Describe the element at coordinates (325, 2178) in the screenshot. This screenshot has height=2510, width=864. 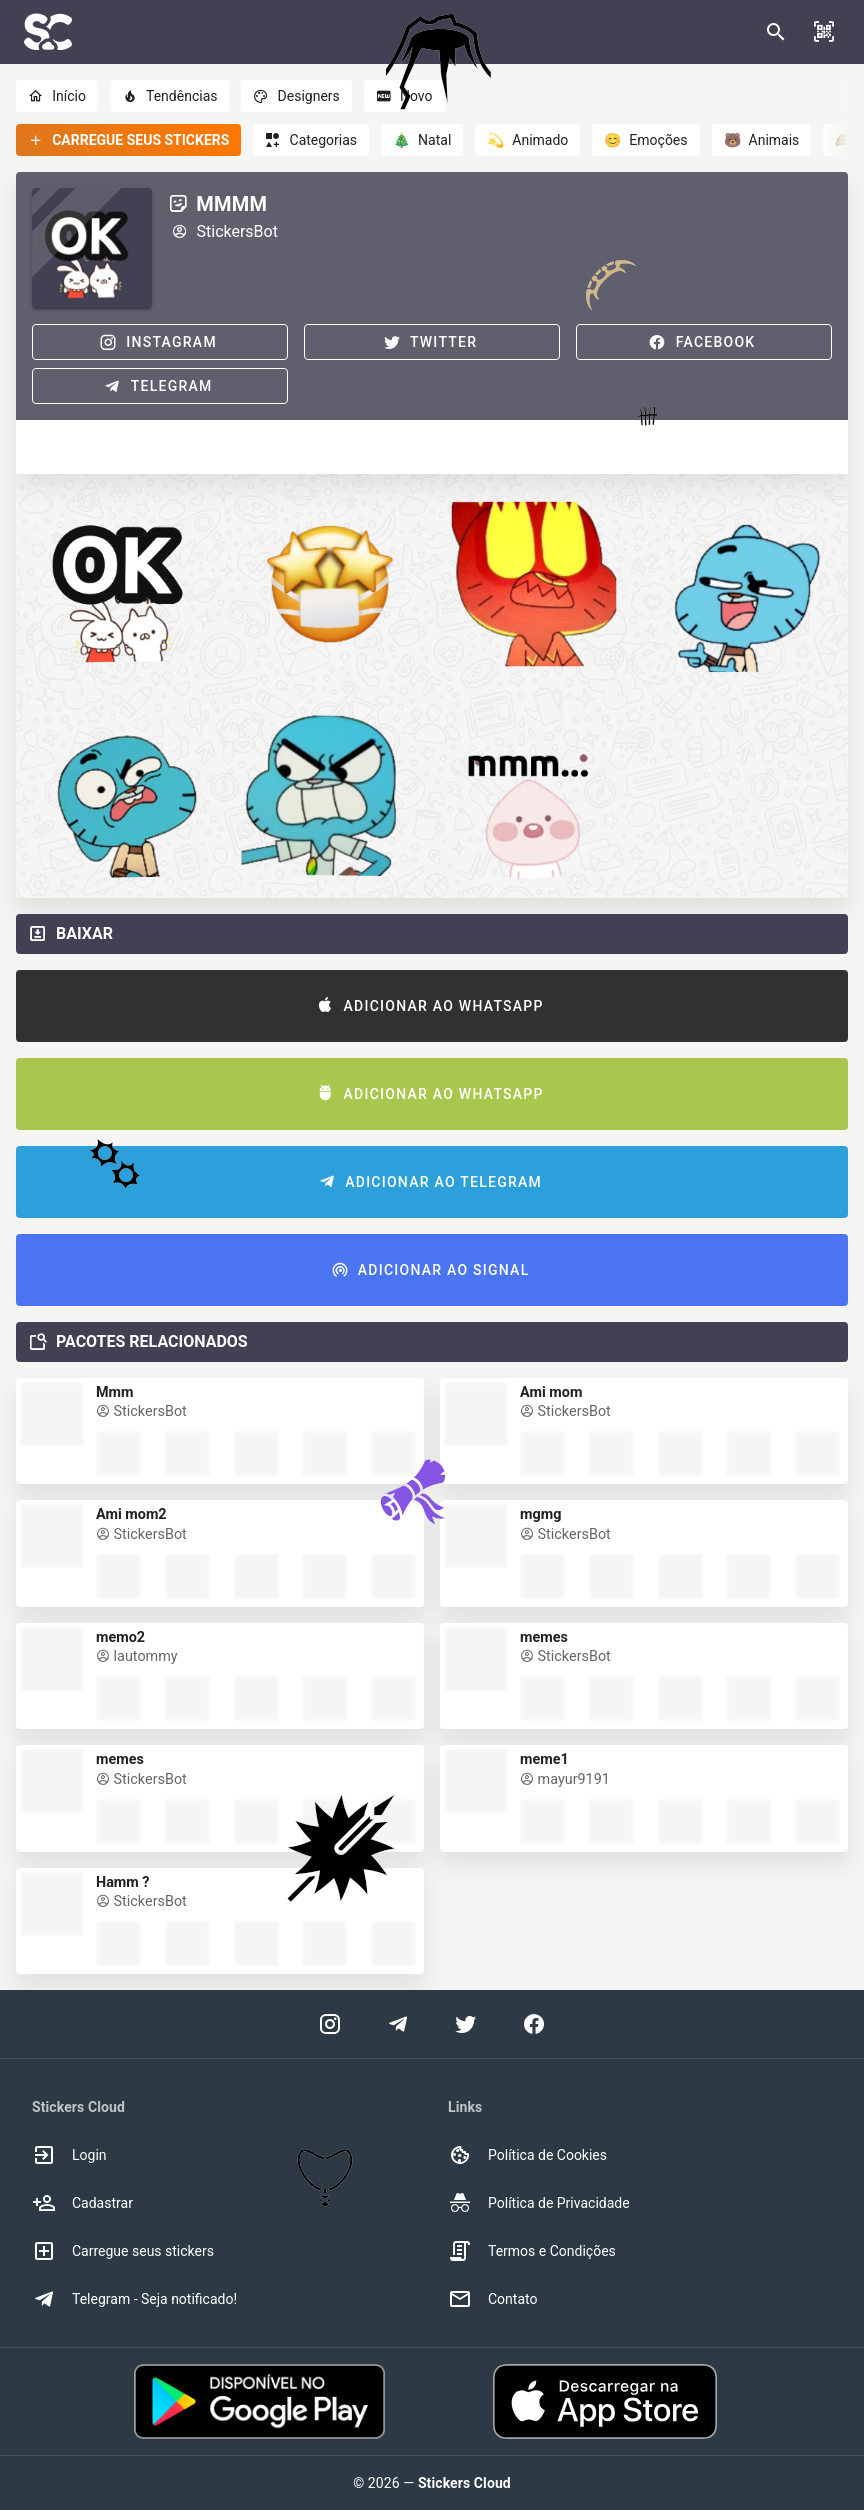
I see `equip or view jewelry item` at that location.